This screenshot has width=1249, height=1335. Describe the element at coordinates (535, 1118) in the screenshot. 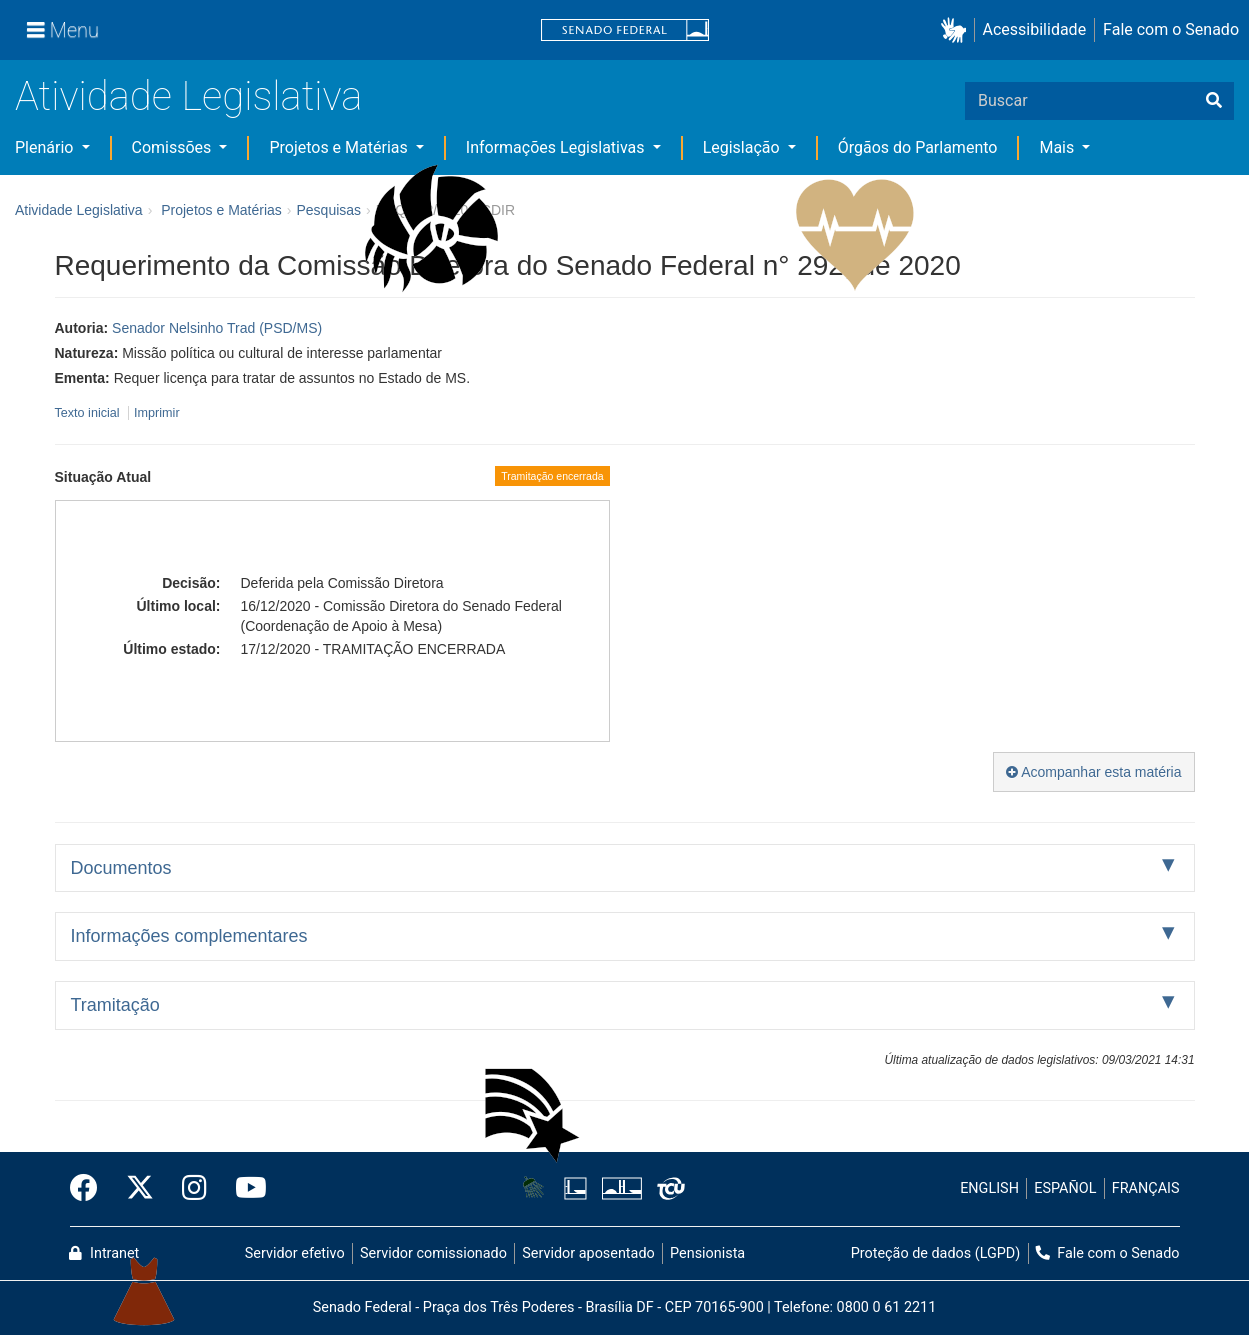

I see `indicates a special achievement or rare reward` at that location.